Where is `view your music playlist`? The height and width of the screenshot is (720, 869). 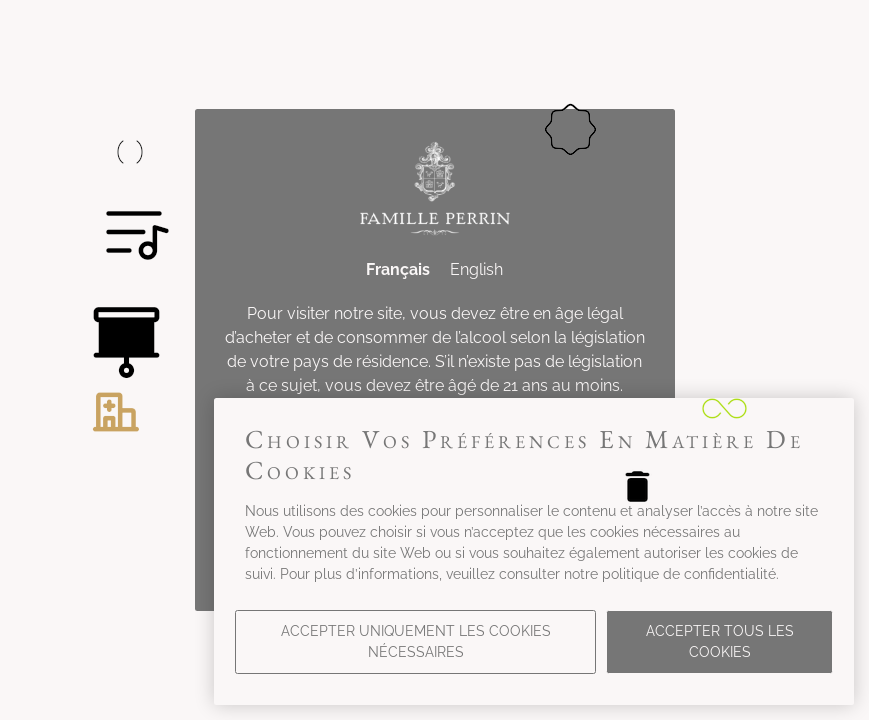 view your music playlist is located at coordinates (134, 232).